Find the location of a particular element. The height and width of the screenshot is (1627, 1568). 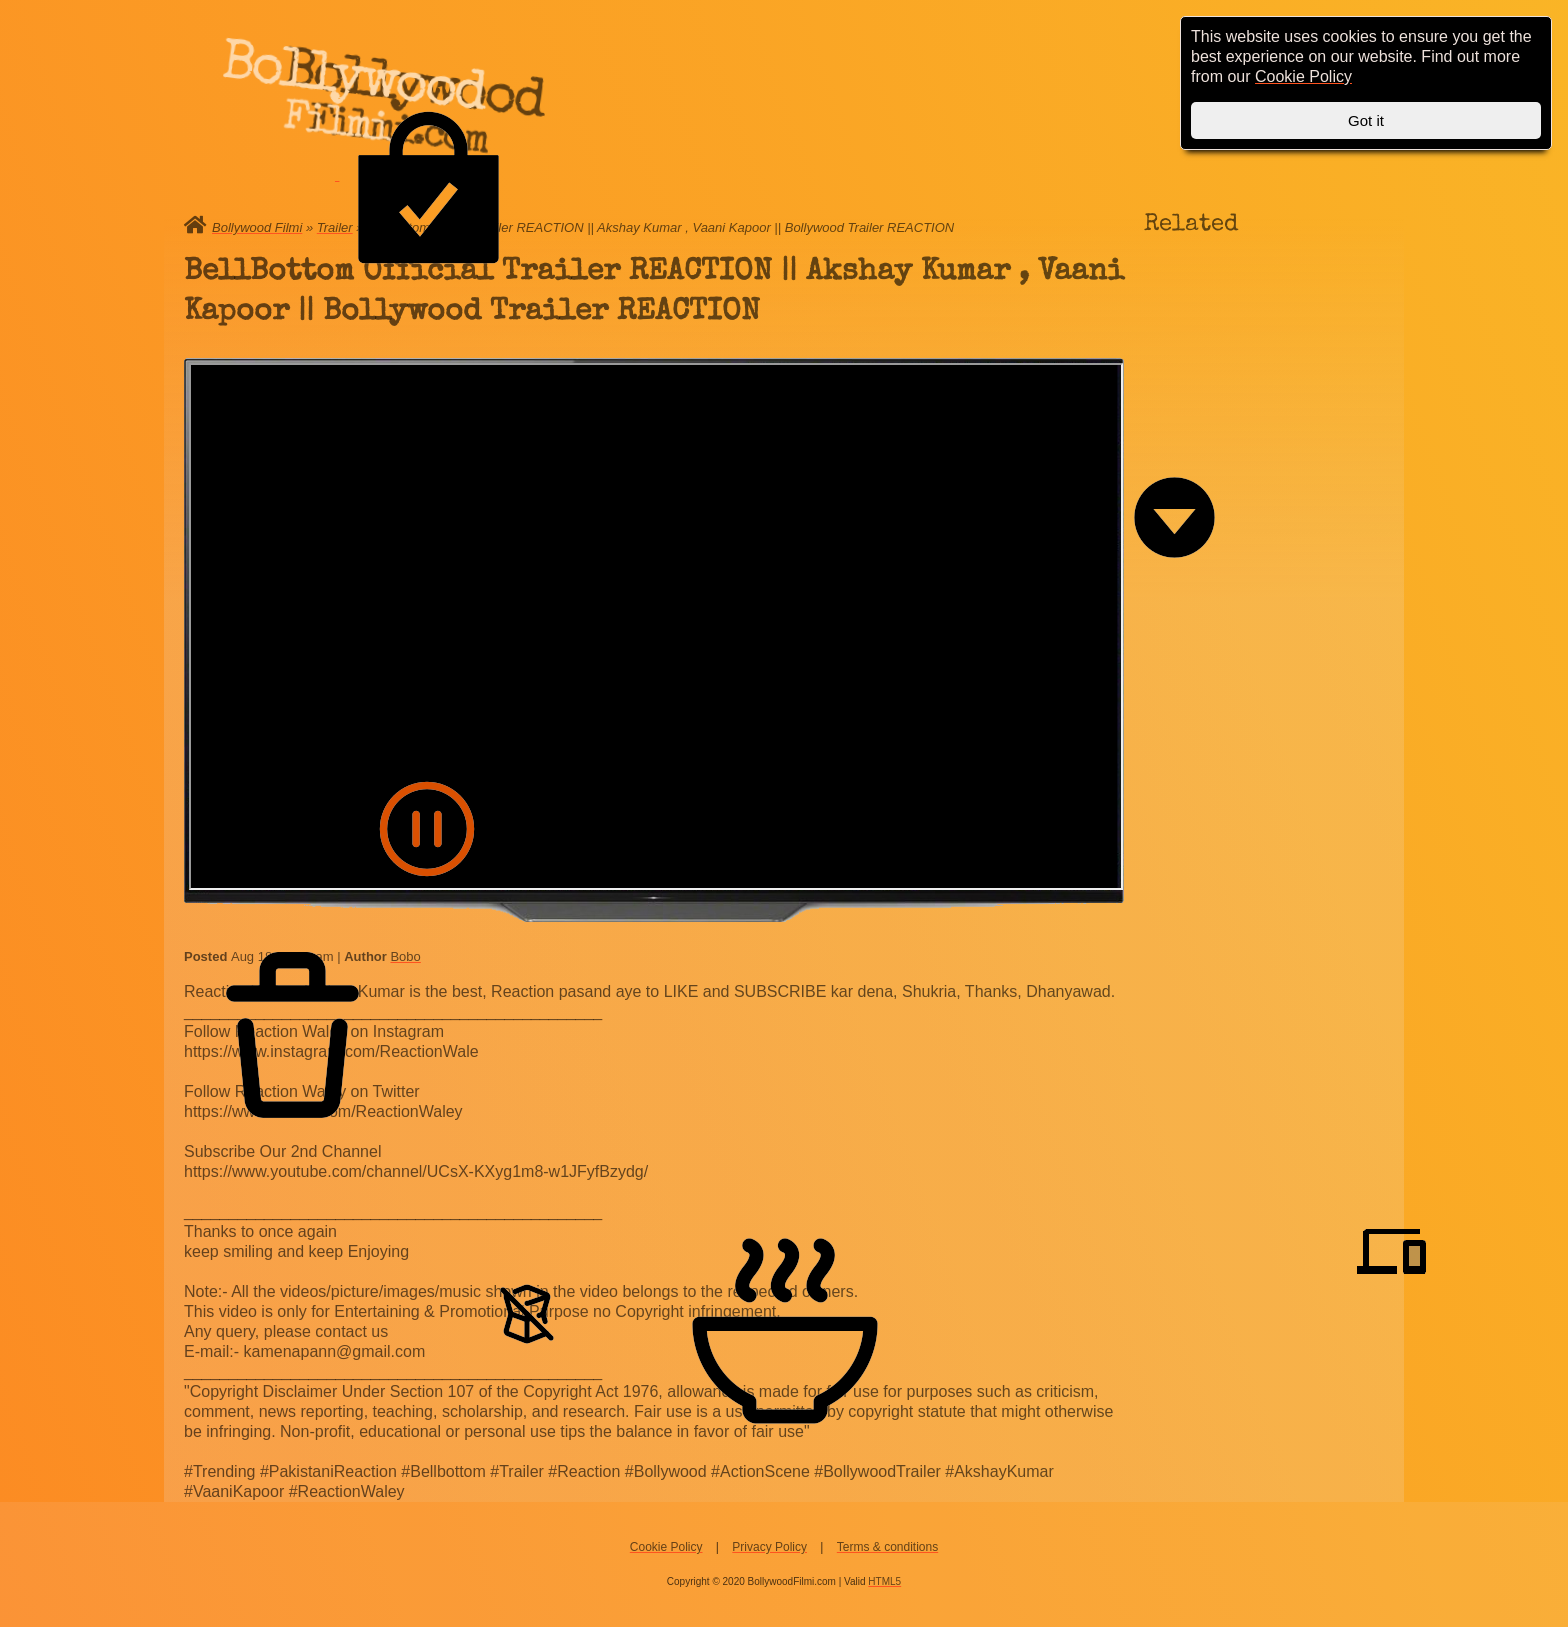

pause media playback is located at coordinates (427, 829).